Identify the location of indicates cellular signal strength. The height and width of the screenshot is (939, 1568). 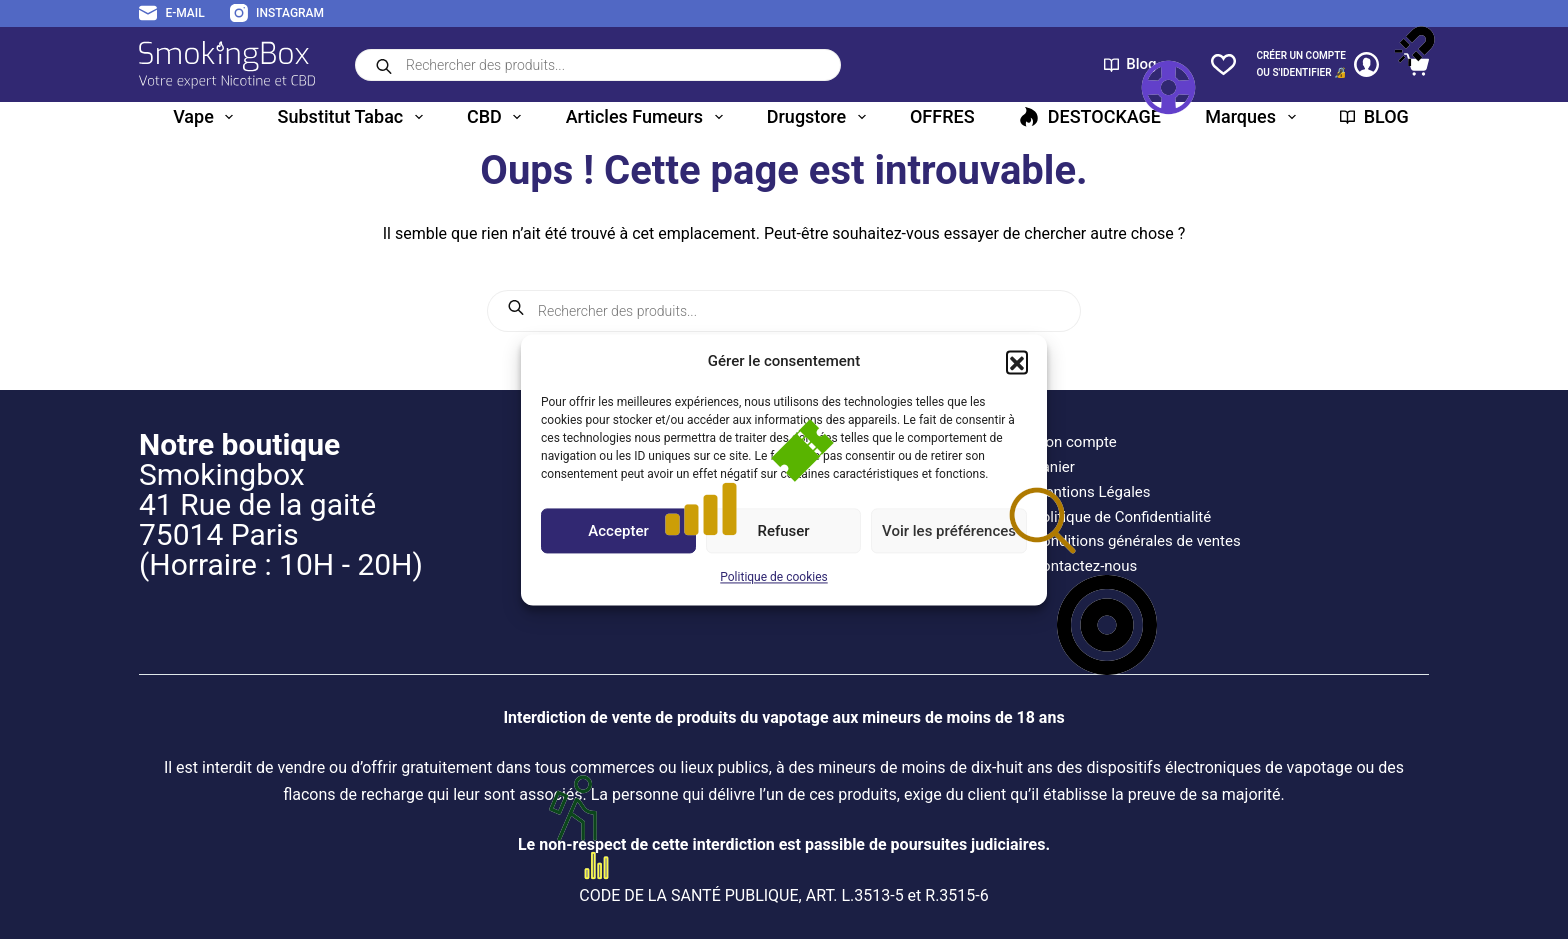
(701, 509).